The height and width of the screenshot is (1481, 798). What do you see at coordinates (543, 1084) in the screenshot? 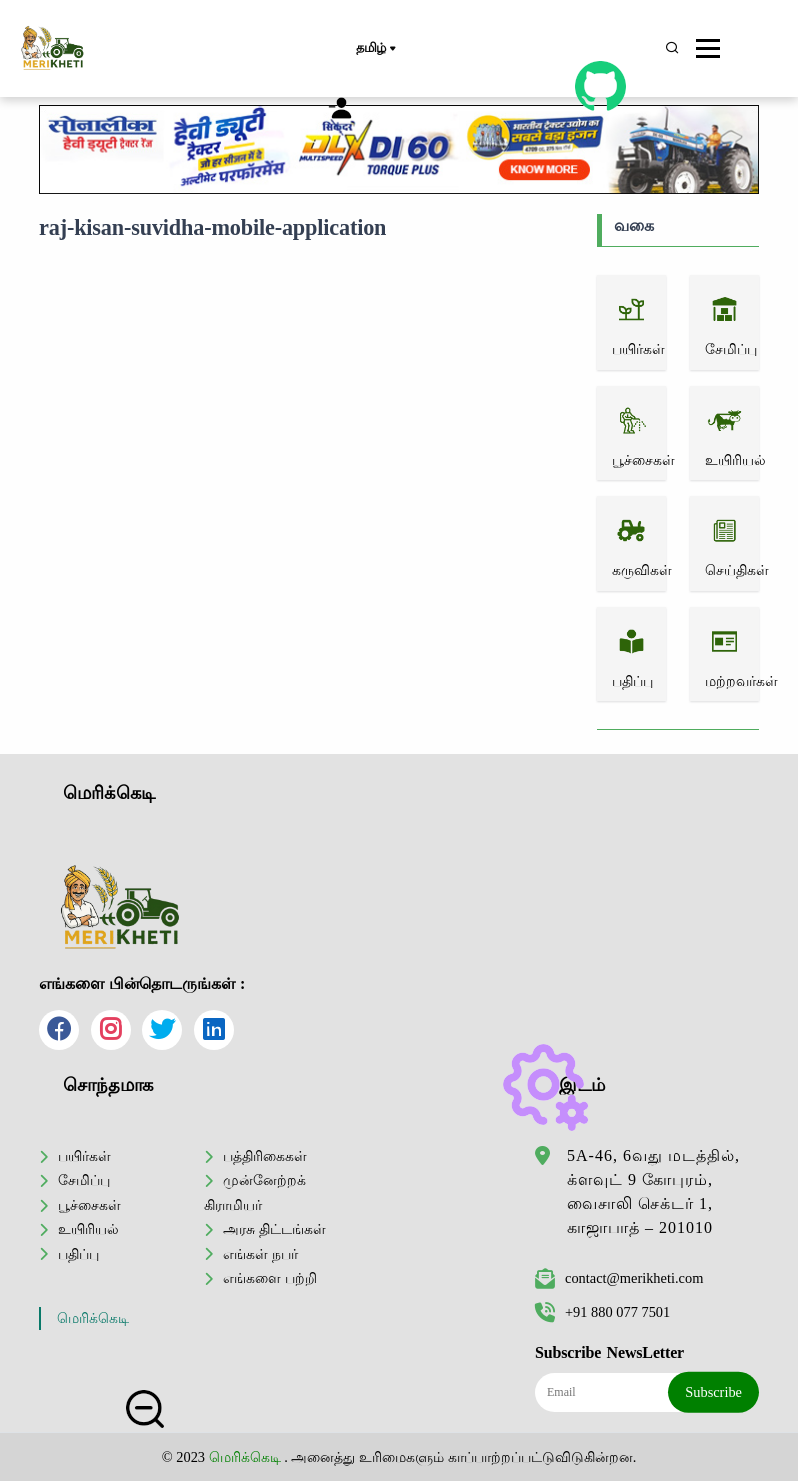
I see `access settings or preferences` at bounding box center [543, 1084].